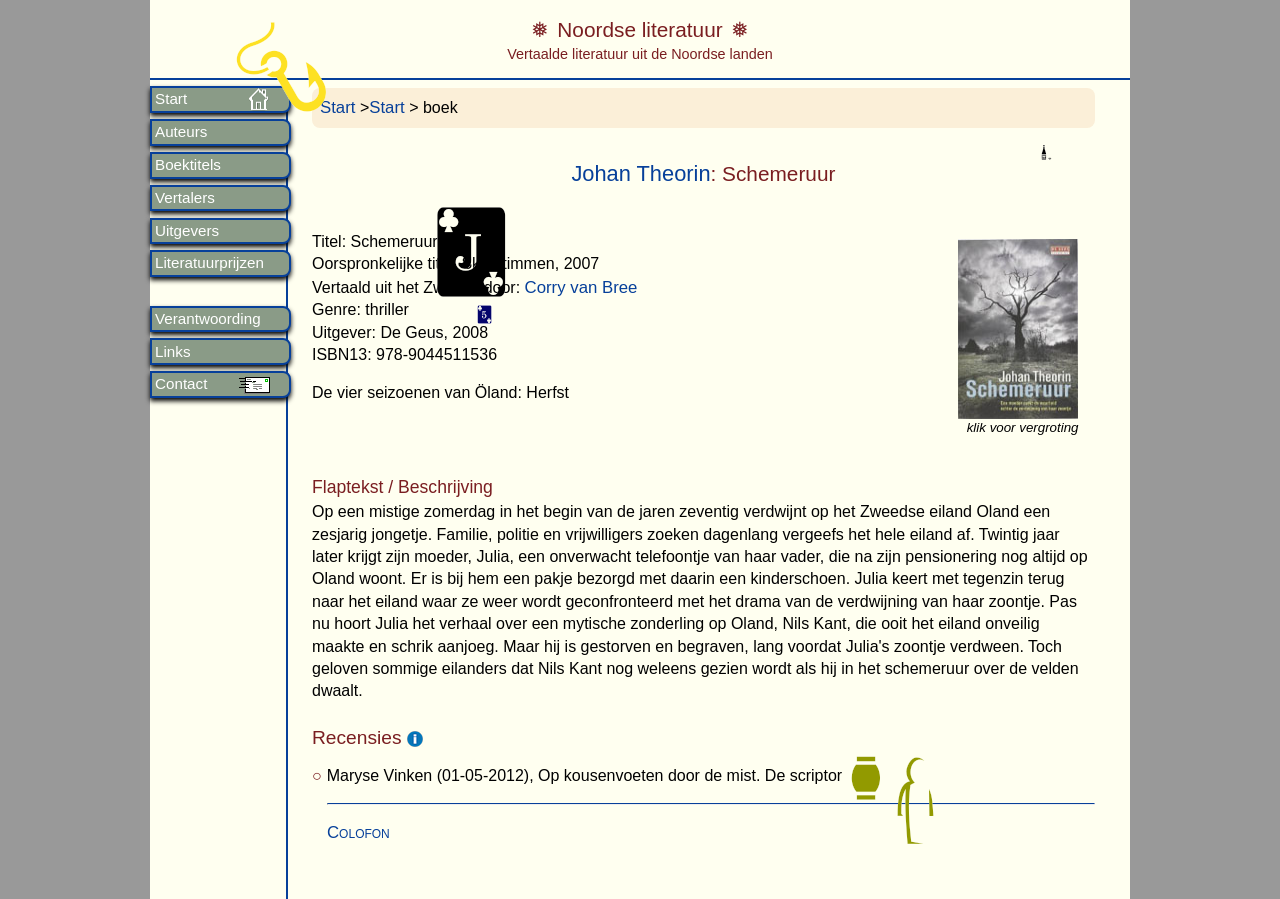  What do you see at coordinates (282, 67) in the screenshot?
I see `access fishing mini-game or activity` at bounding box center [282, 67].